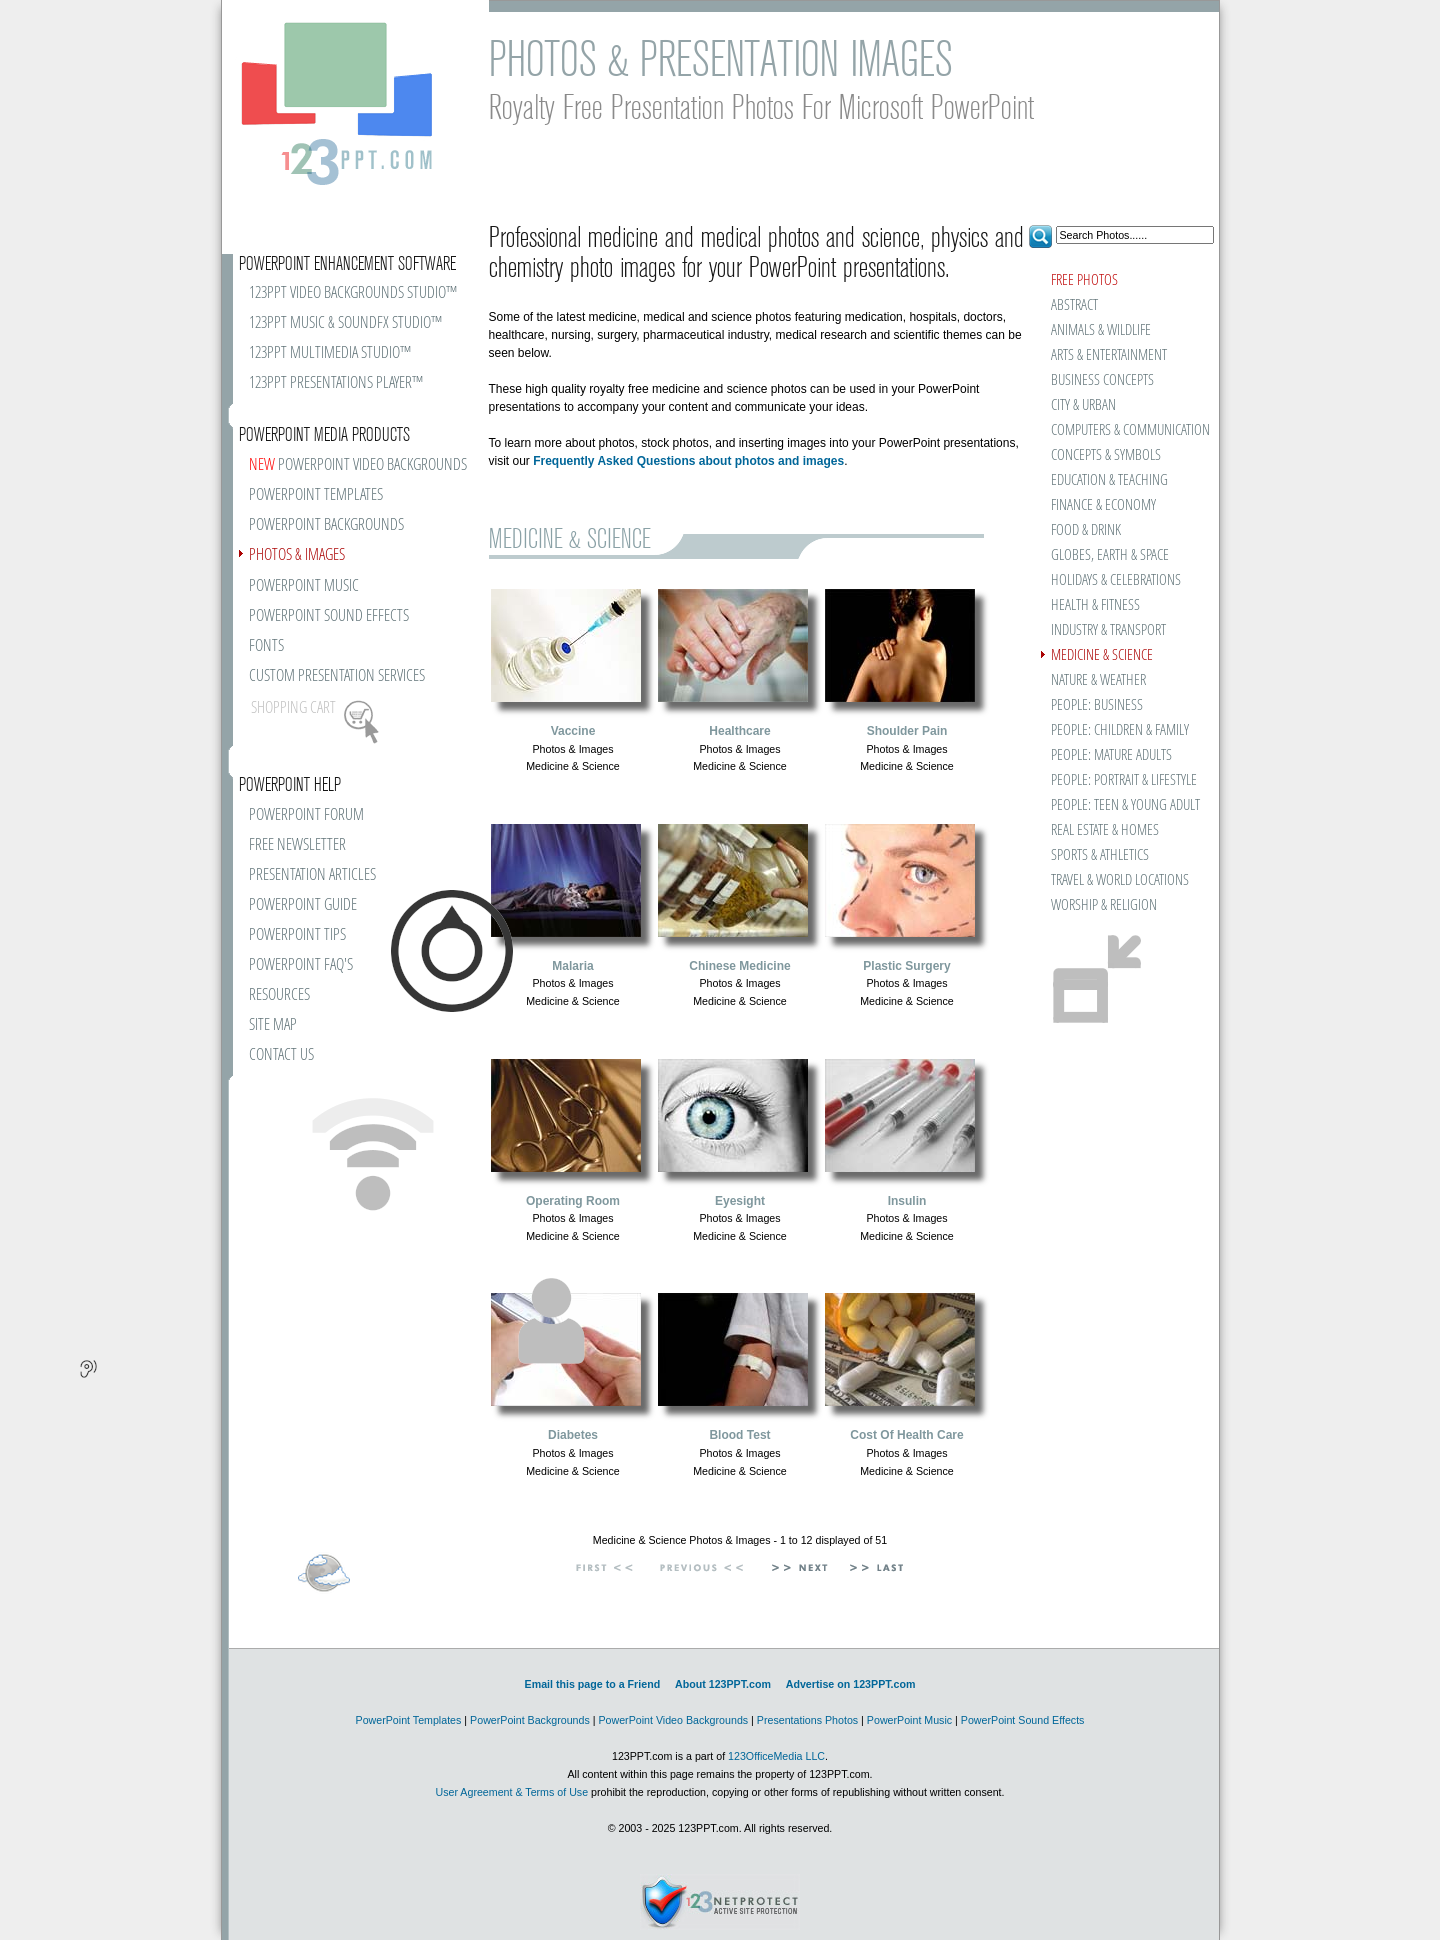 The image size is (1440, 1940). I want to click on default user profile placeholder, so click(551, 1317).